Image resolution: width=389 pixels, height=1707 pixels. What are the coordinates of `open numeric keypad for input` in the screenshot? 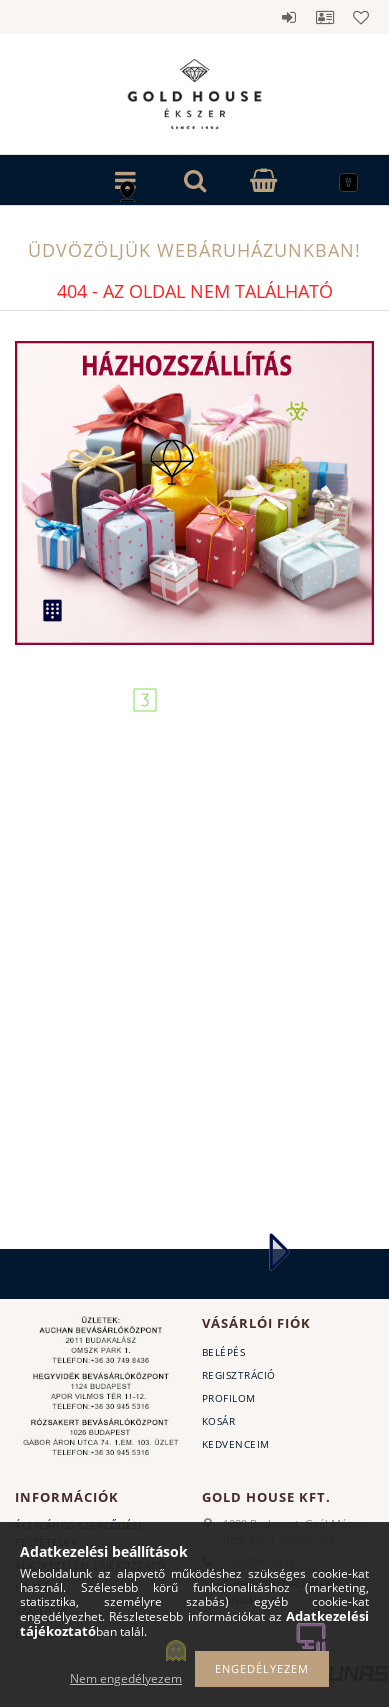 It's located at (52, 610).